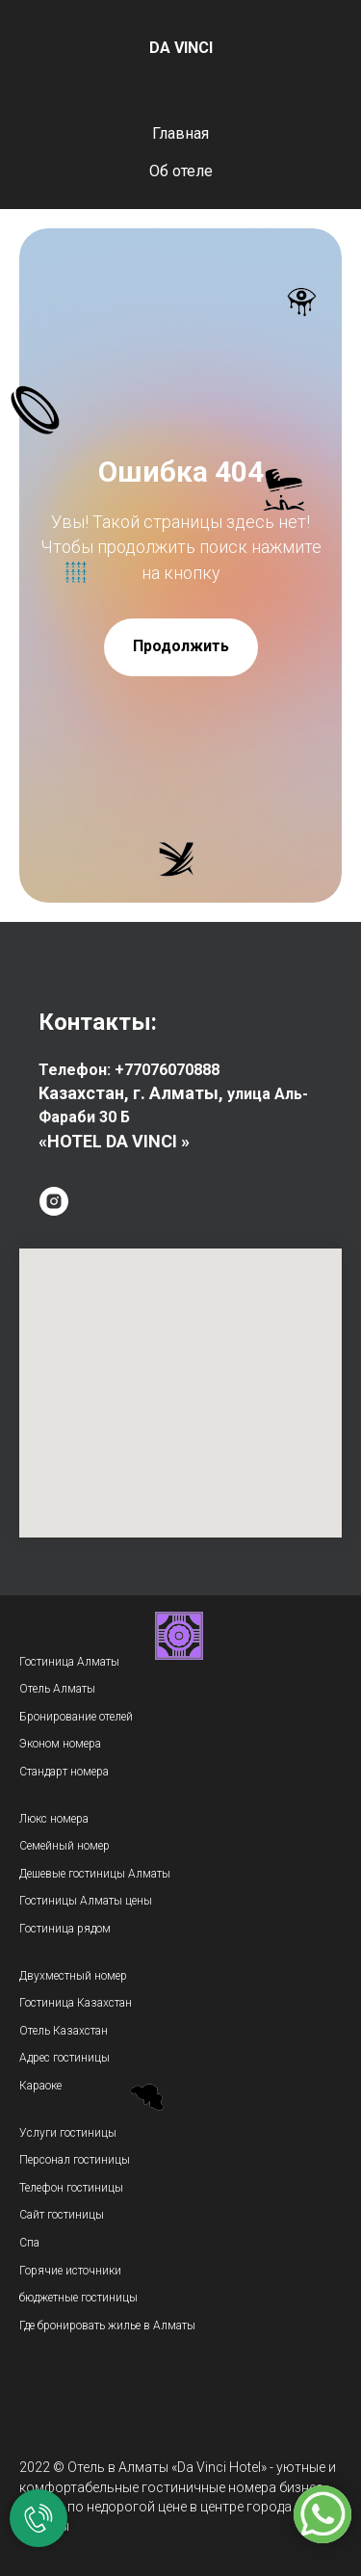 The width and height of the screenshot is (361, 2576). What do you see at coordinates (176, 859) in the screenshot?
I see `indicates wind or air currents intersecting` at bounding box center [176, 859].